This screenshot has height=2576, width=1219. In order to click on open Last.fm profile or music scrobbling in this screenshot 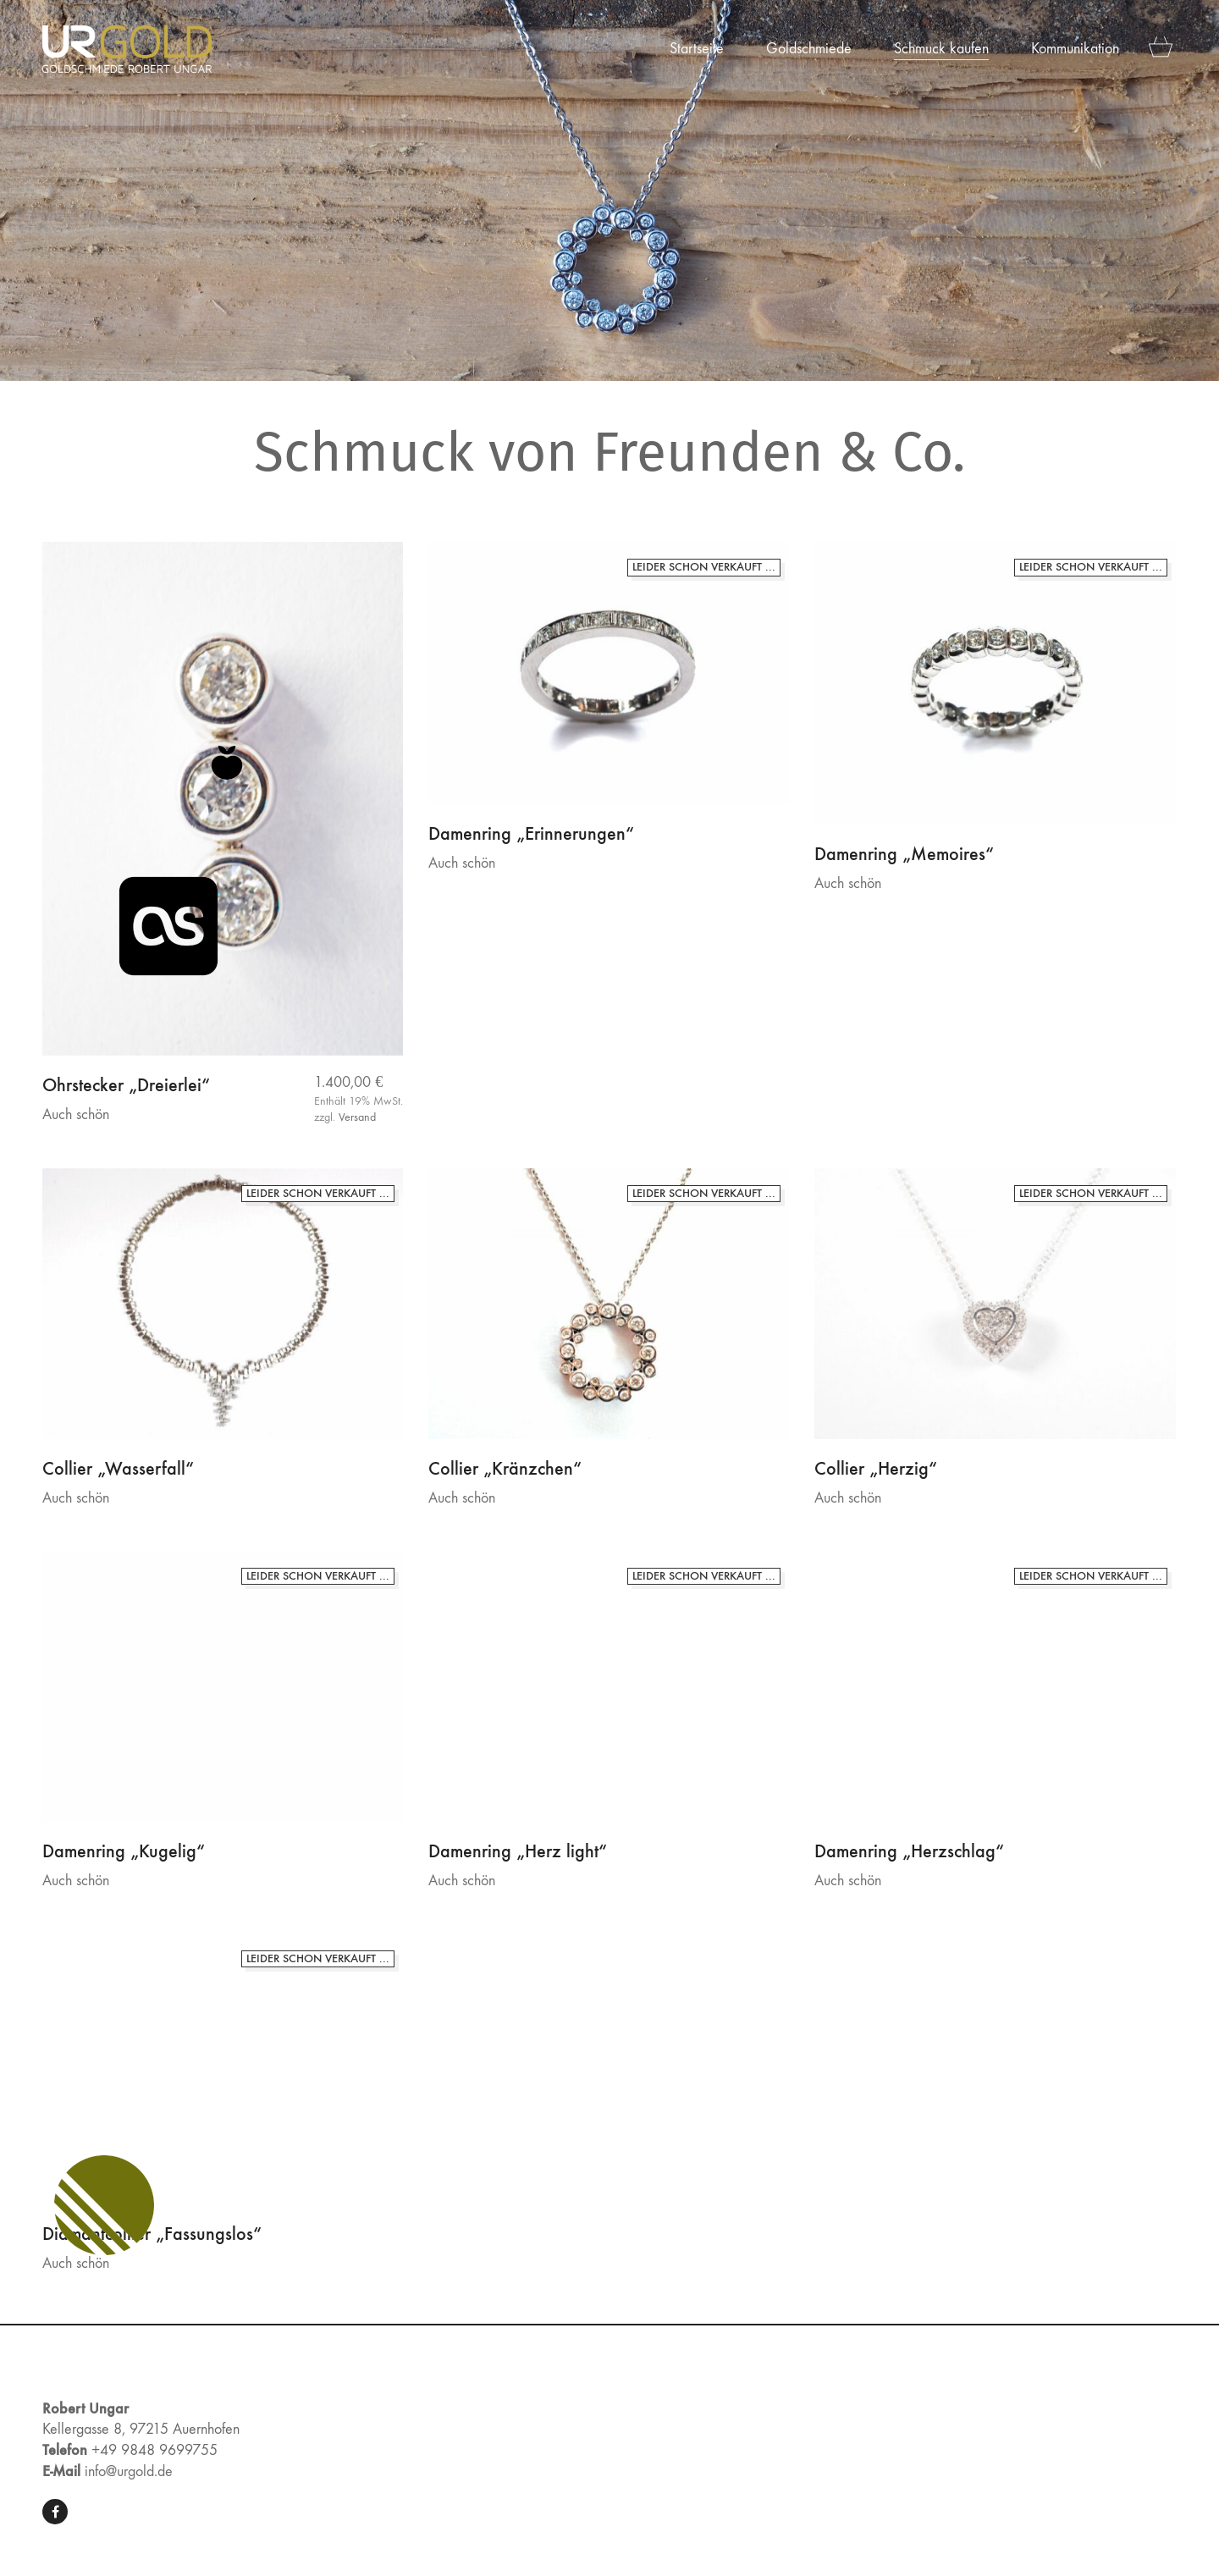, I will do `click(168, 926)`.